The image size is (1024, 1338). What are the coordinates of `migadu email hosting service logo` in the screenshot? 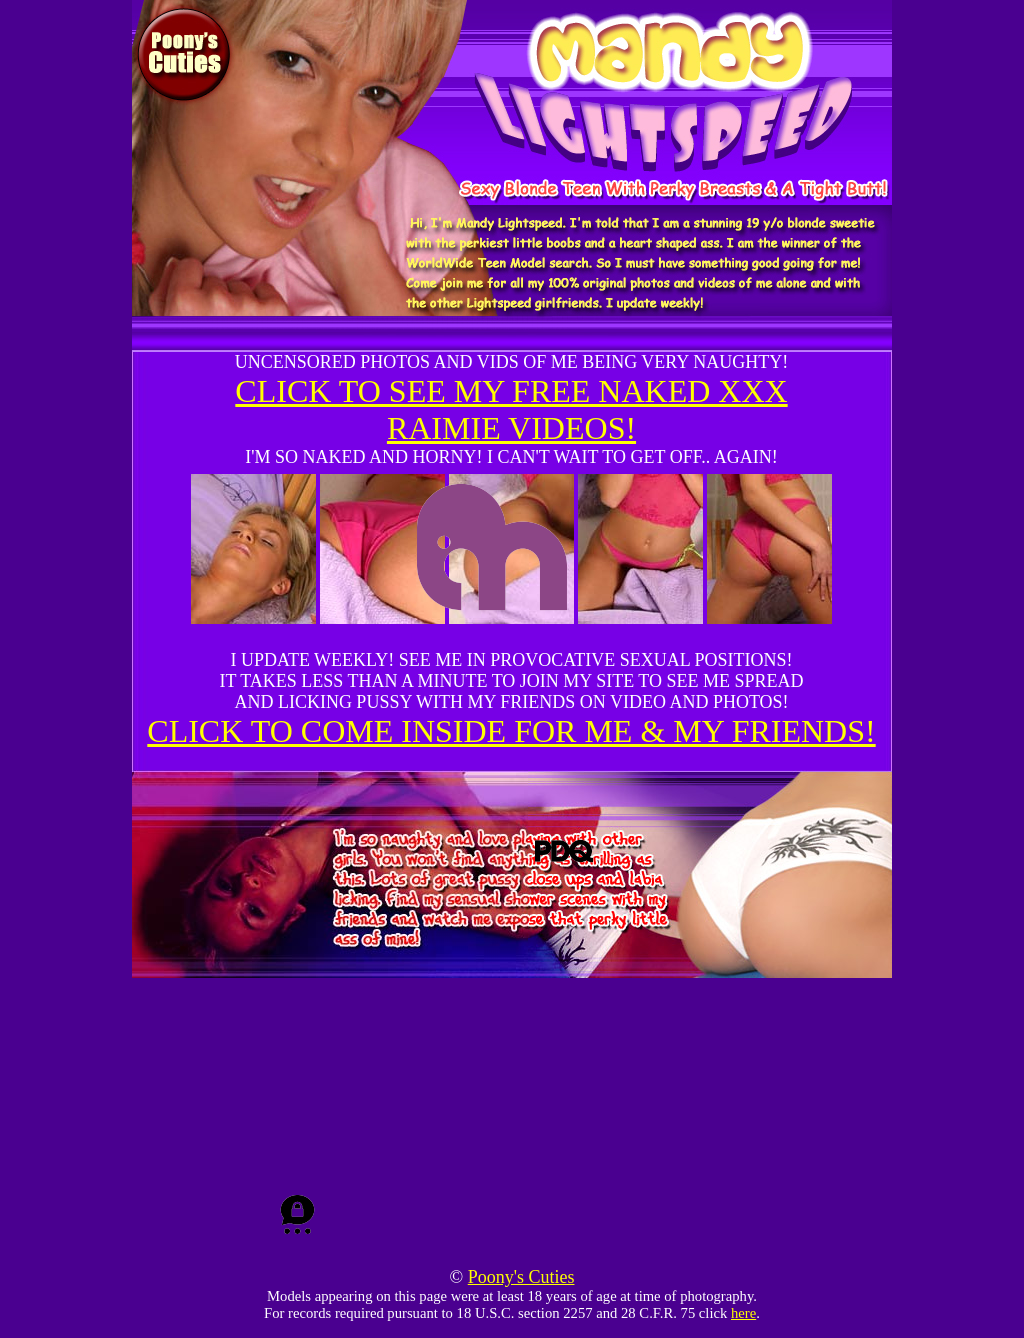 It's located at (492, 547).